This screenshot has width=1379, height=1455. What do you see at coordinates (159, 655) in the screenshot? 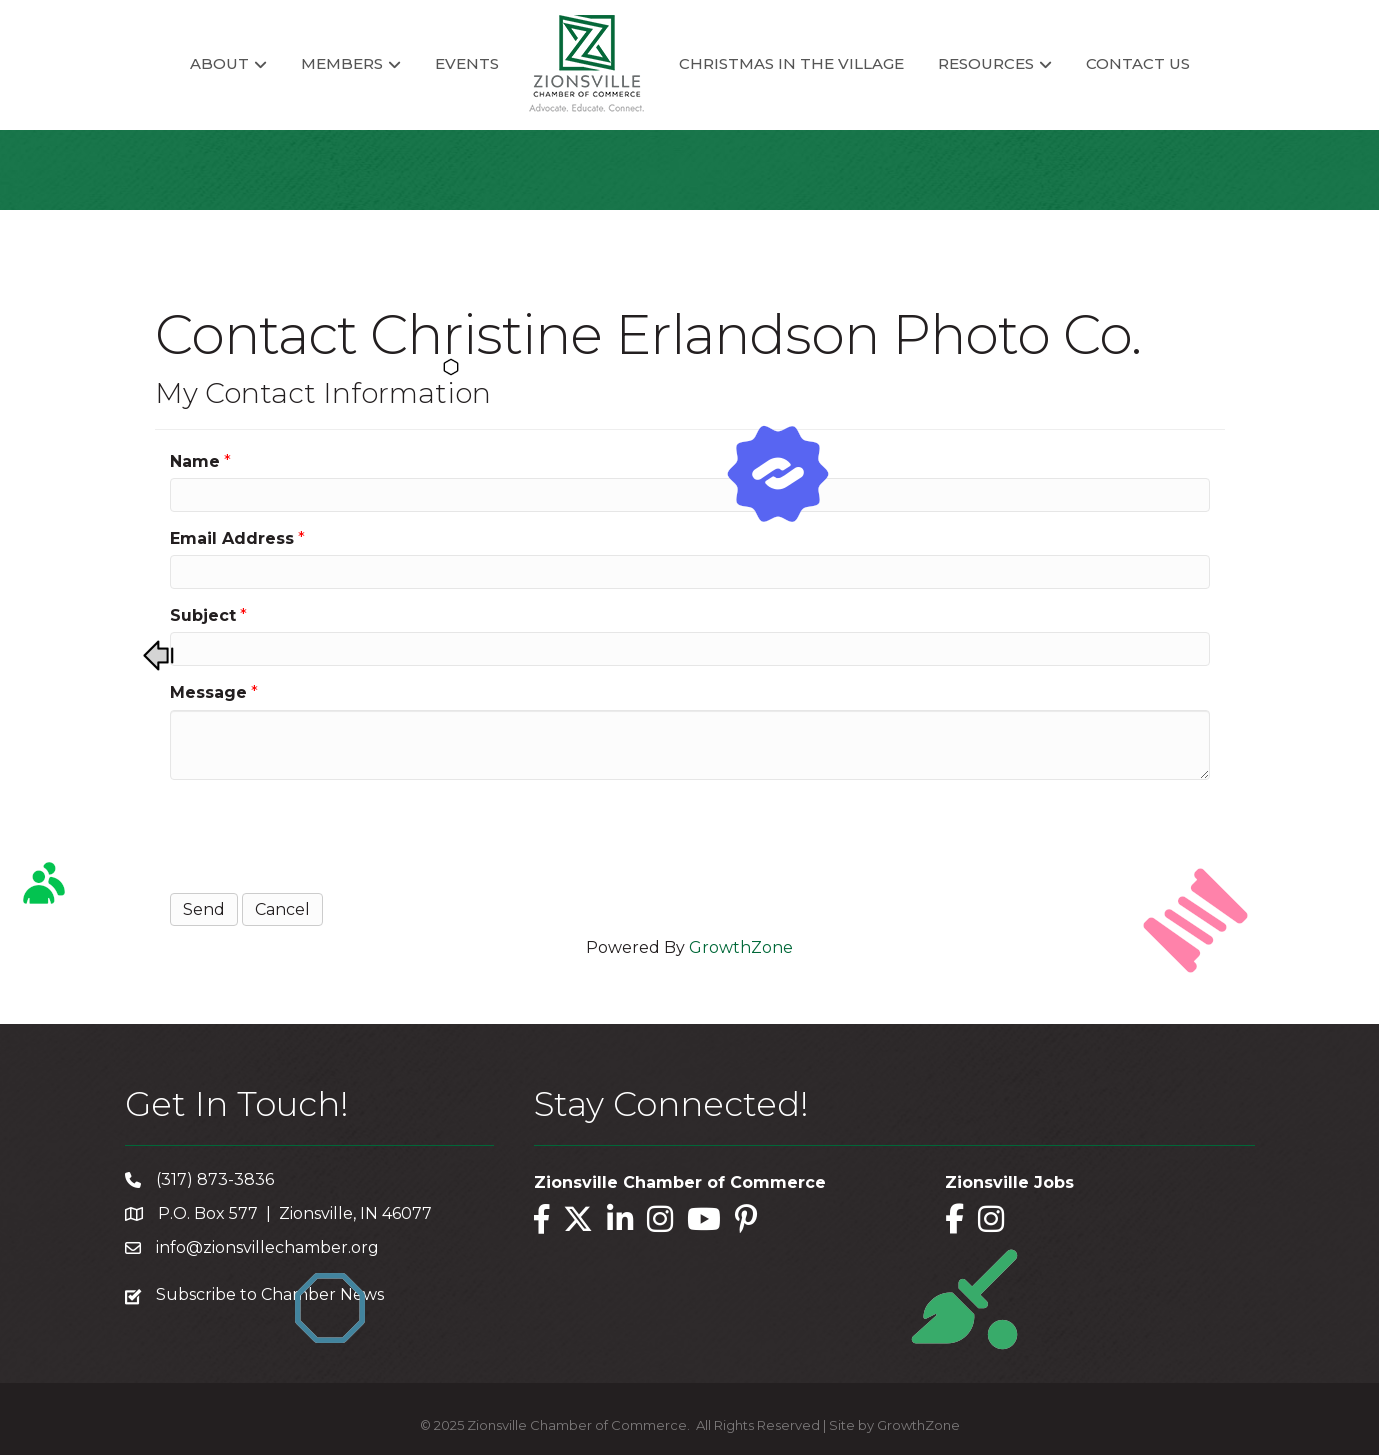
I see `go back to previous screen` at bounding box center [159, 655].